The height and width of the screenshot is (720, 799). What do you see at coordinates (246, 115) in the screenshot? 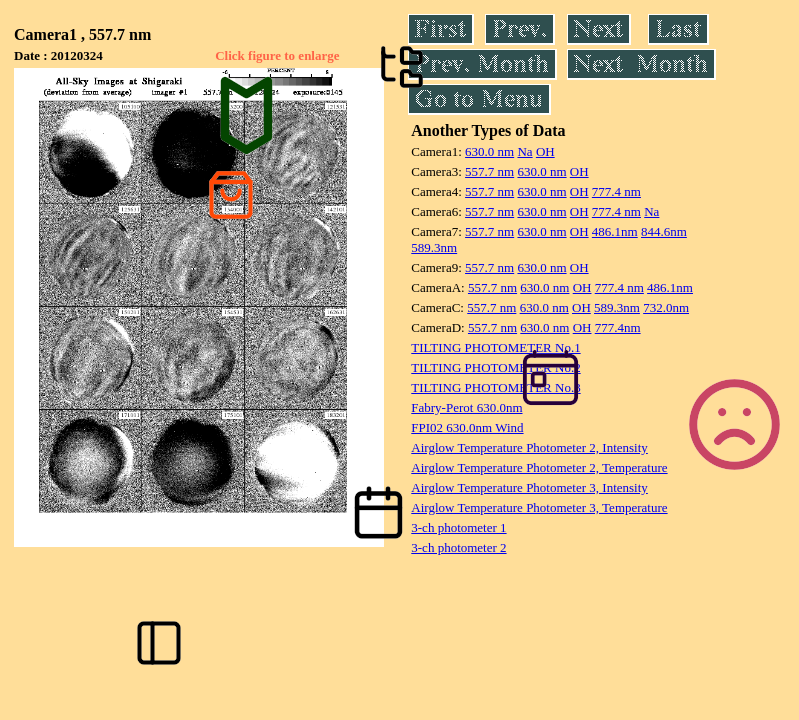
I see `view your profile badge or achievement` at bounding box center [246, 115].